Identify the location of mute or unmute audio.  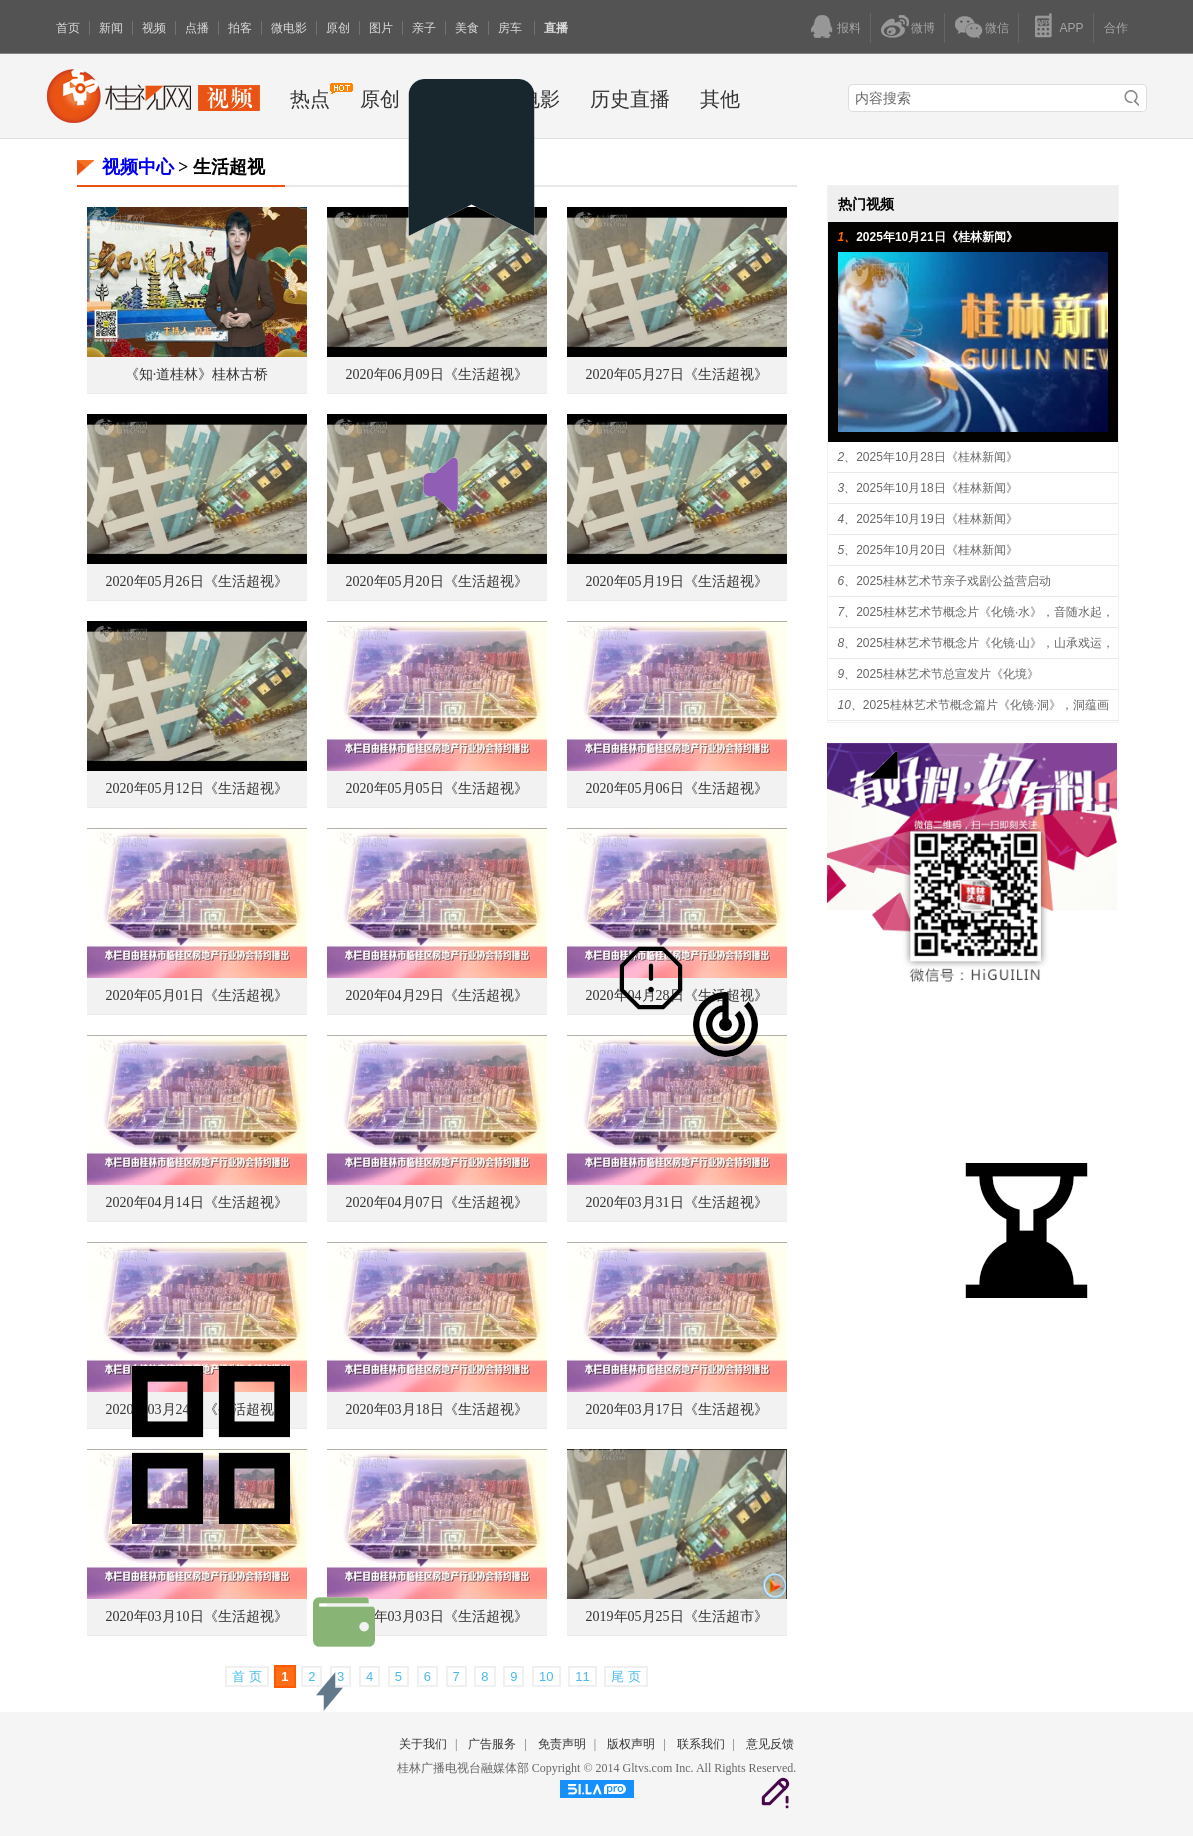
(442, 484).